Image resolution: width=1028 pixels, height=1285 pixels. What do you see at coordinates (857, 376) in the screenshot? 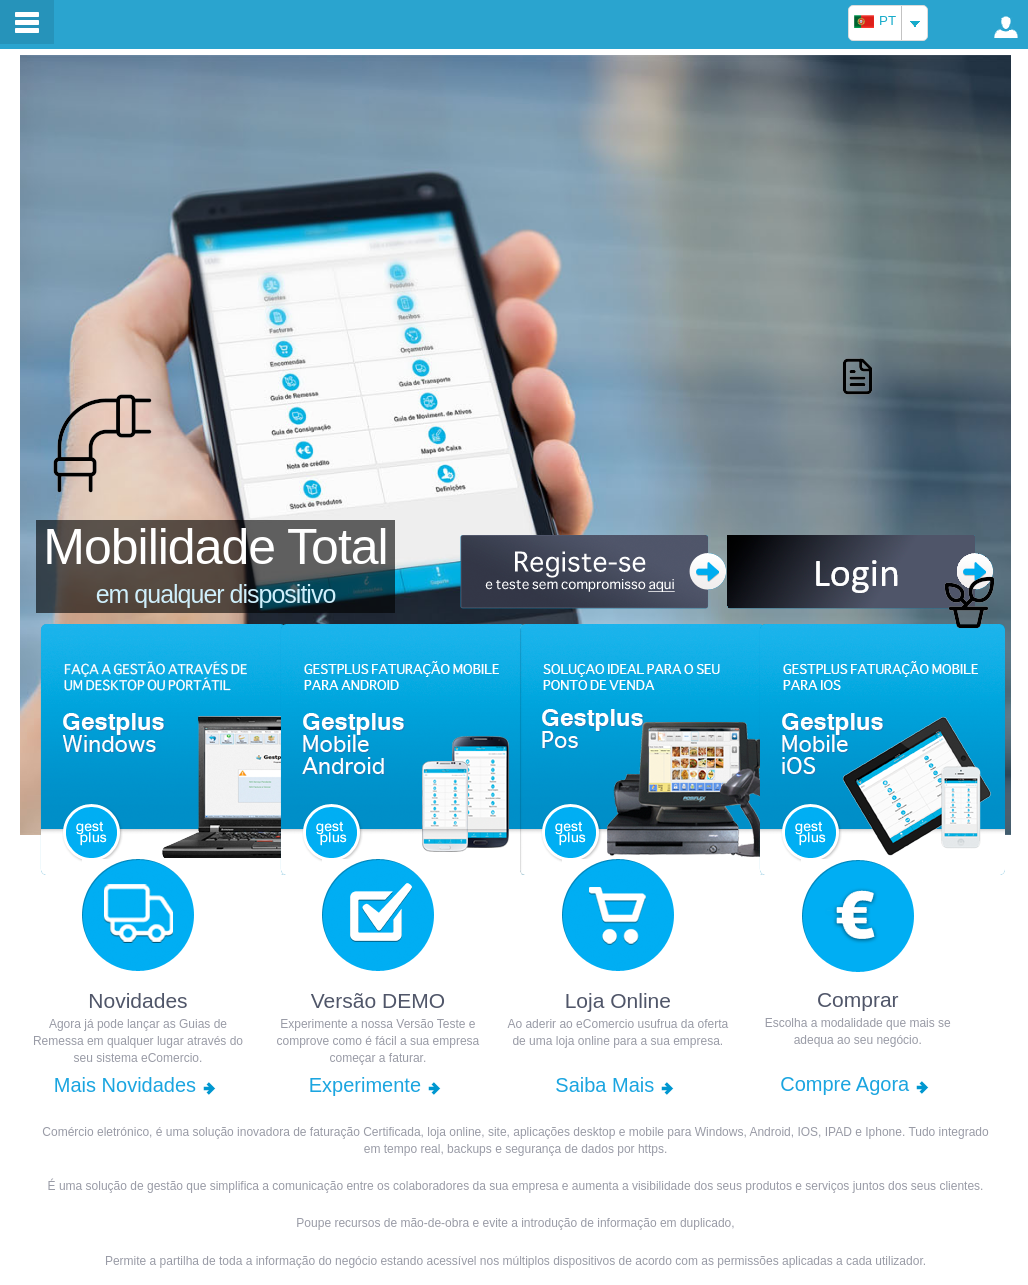
I see `view document contents` at bounding box center [857, 376].